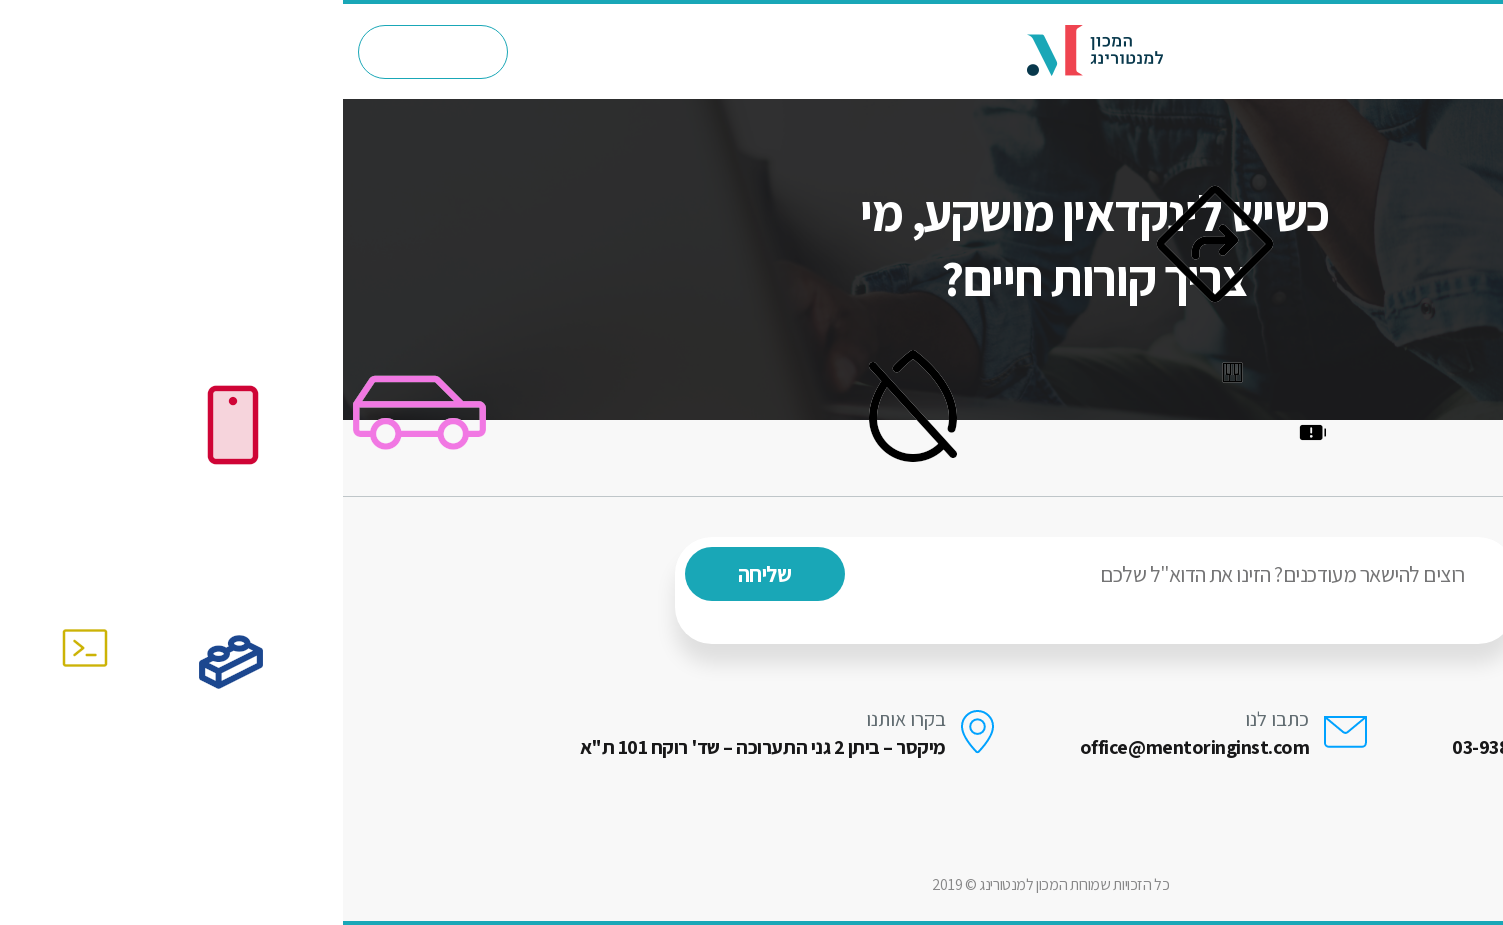 The height and width of the screenshot is (925, 1503). What do you see at coordinates (419, 408) in the screenshot?
I see `access vehicle or car-related settings` at bounding box center [419, 408].